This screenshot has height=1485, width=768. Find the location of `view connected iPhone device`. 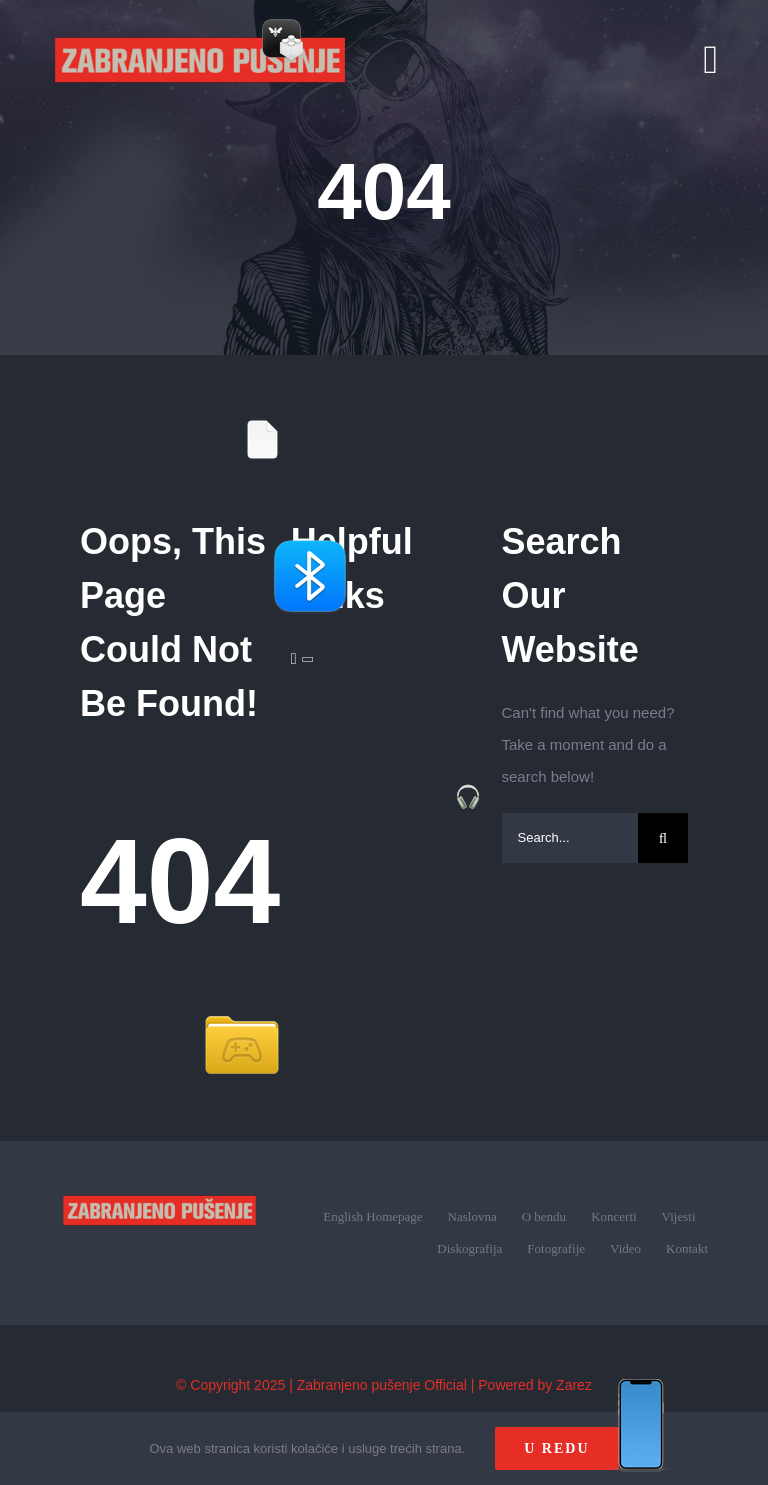

view connected iPhone device is located at coordinates (641, 1426).